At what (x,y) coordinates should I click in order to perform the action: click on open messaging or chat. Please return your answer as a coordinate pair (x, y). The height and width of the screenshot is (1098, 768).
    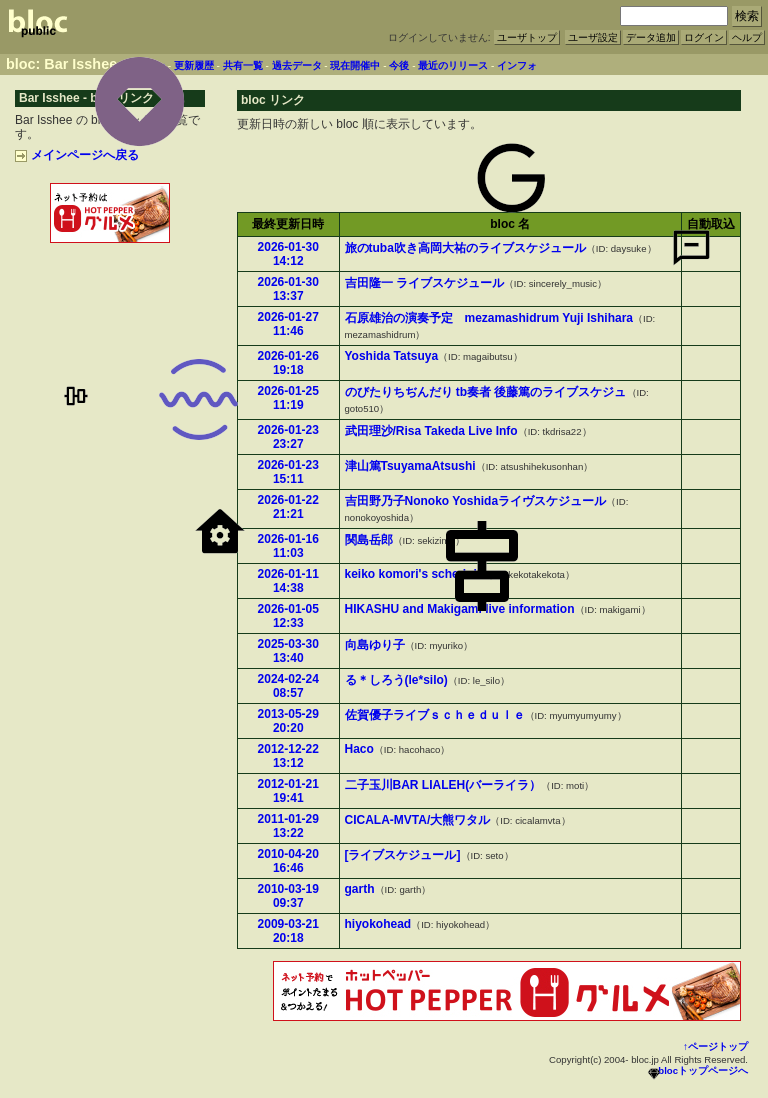
    Looking at the image, I should click on (691, 246).